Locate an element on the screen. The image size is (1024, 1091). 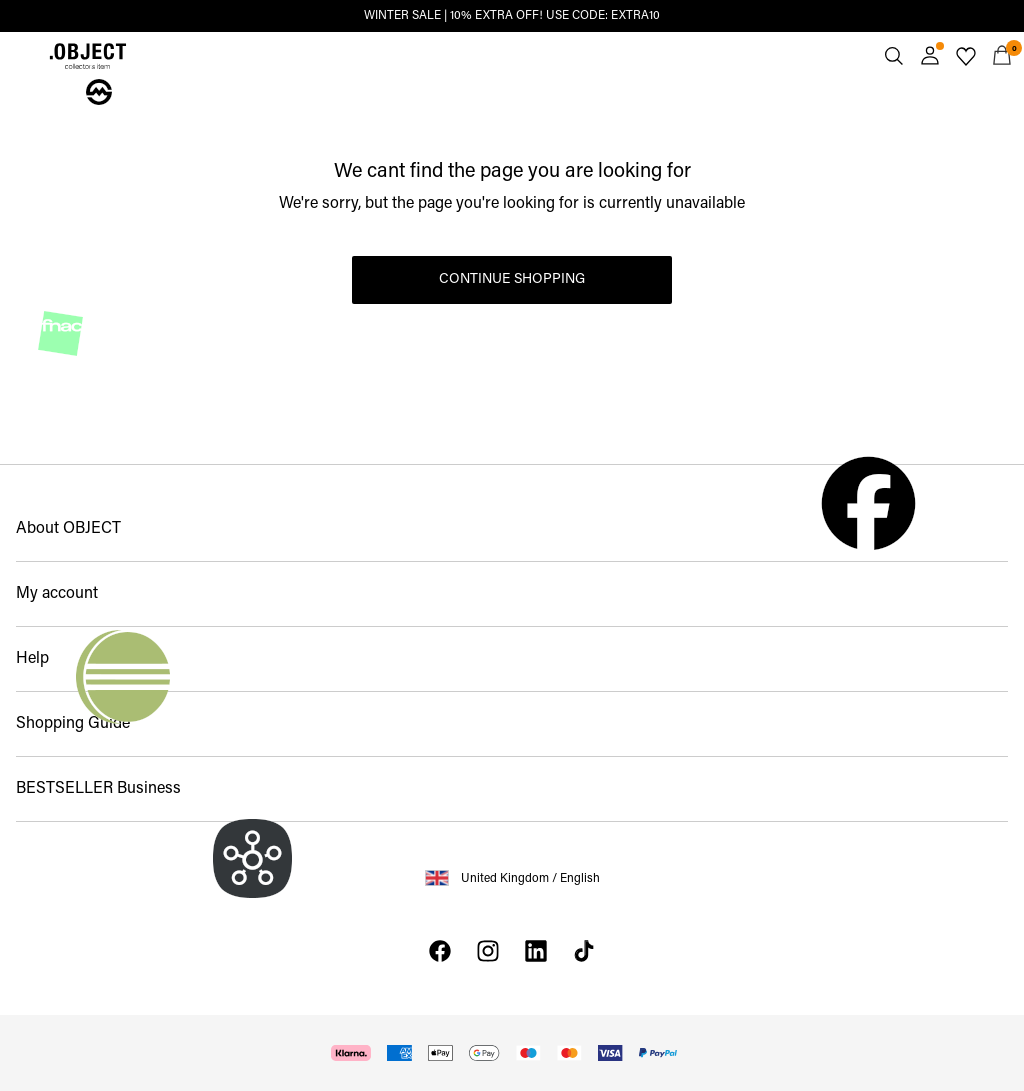
open Eclipse IDE application is located at coordinates (123, 677).